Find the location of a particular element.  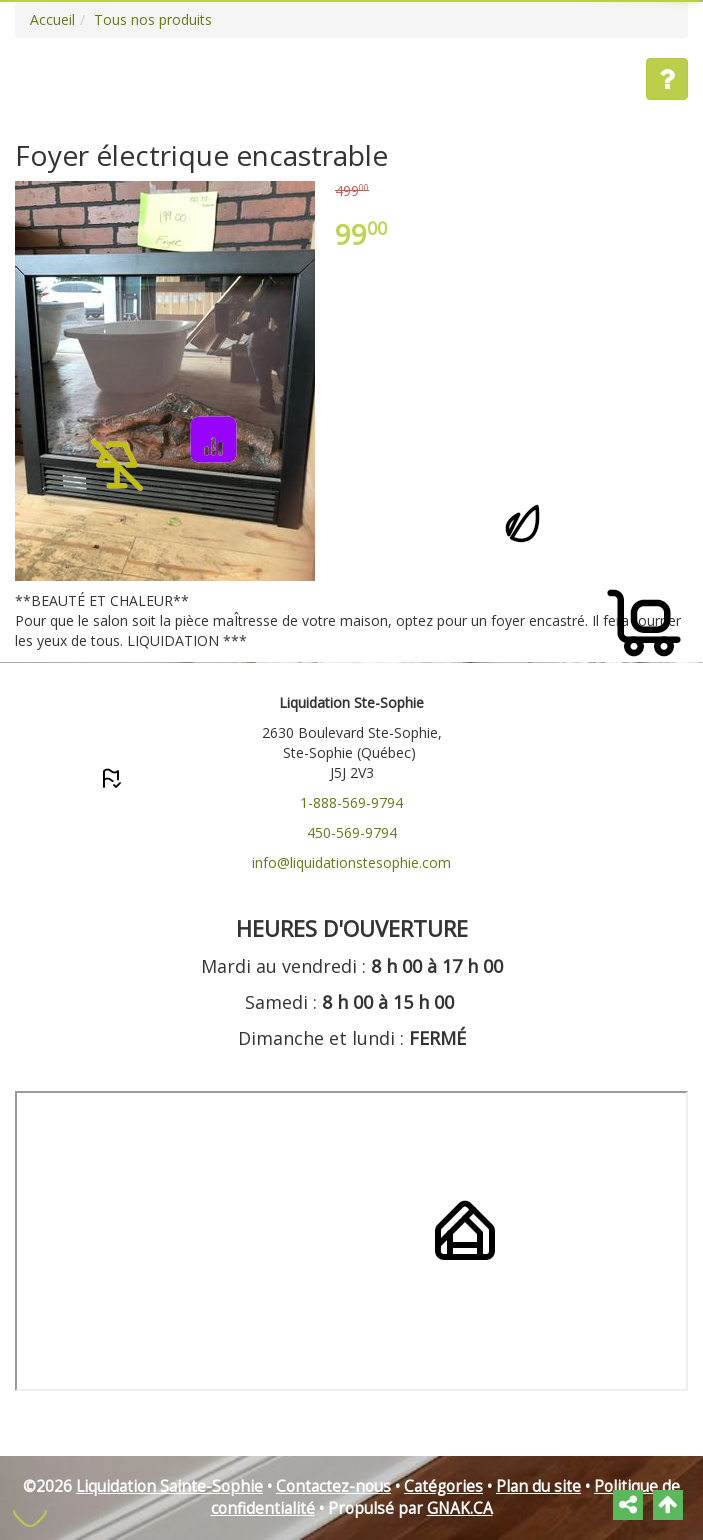

align content to bottom center of container is located at coordinates (213, 439).